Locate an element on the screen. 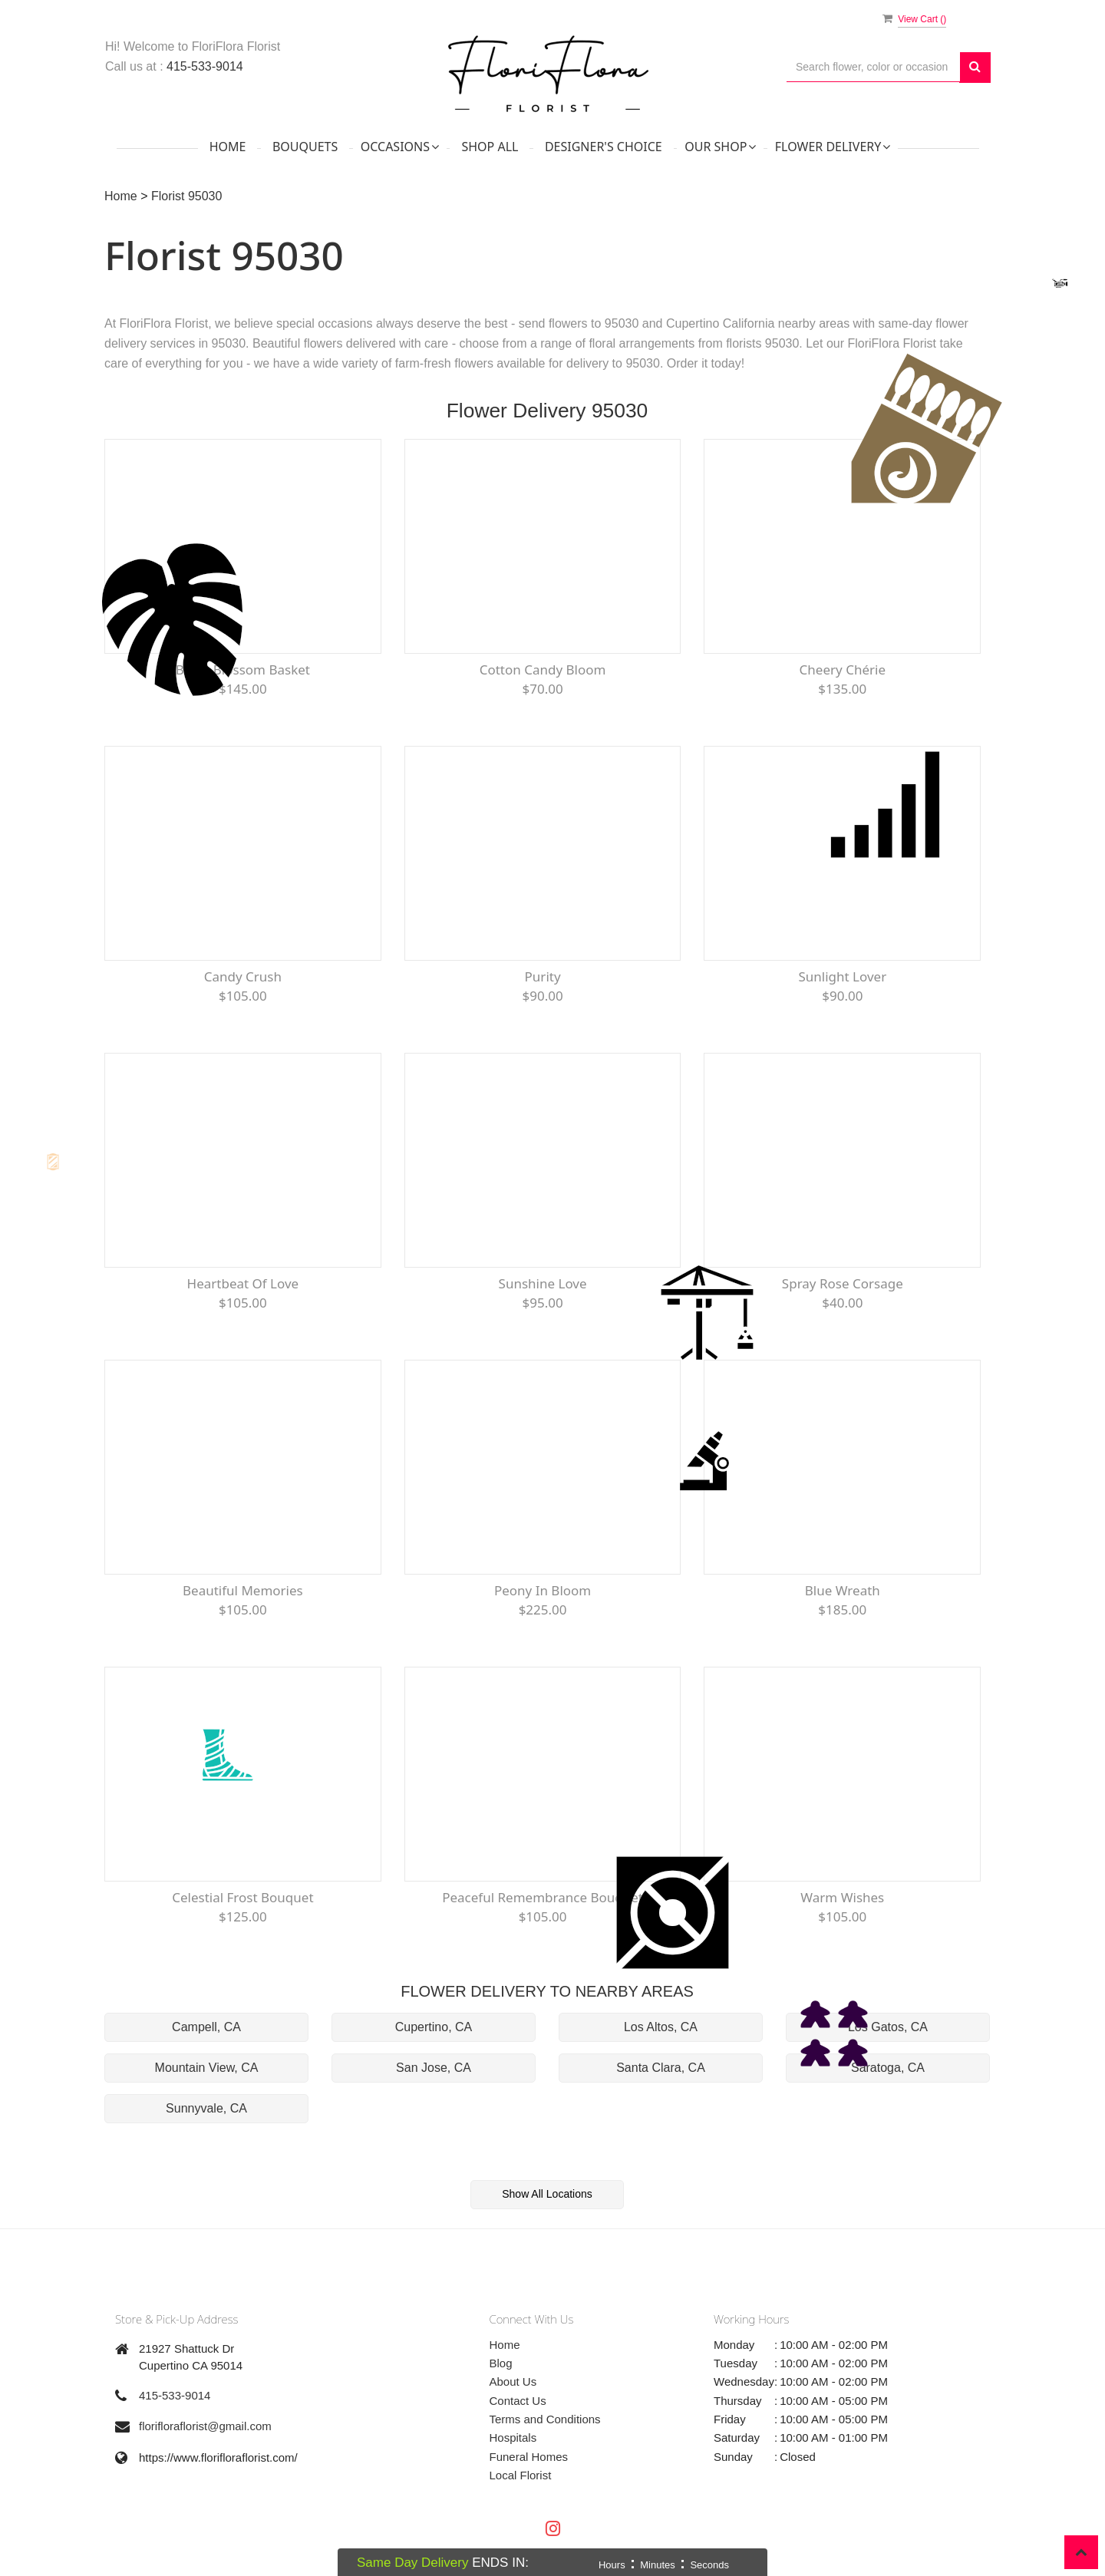 This screenshot has height=2576, width=1105. start recording video is located at coordinates (1060, 283).